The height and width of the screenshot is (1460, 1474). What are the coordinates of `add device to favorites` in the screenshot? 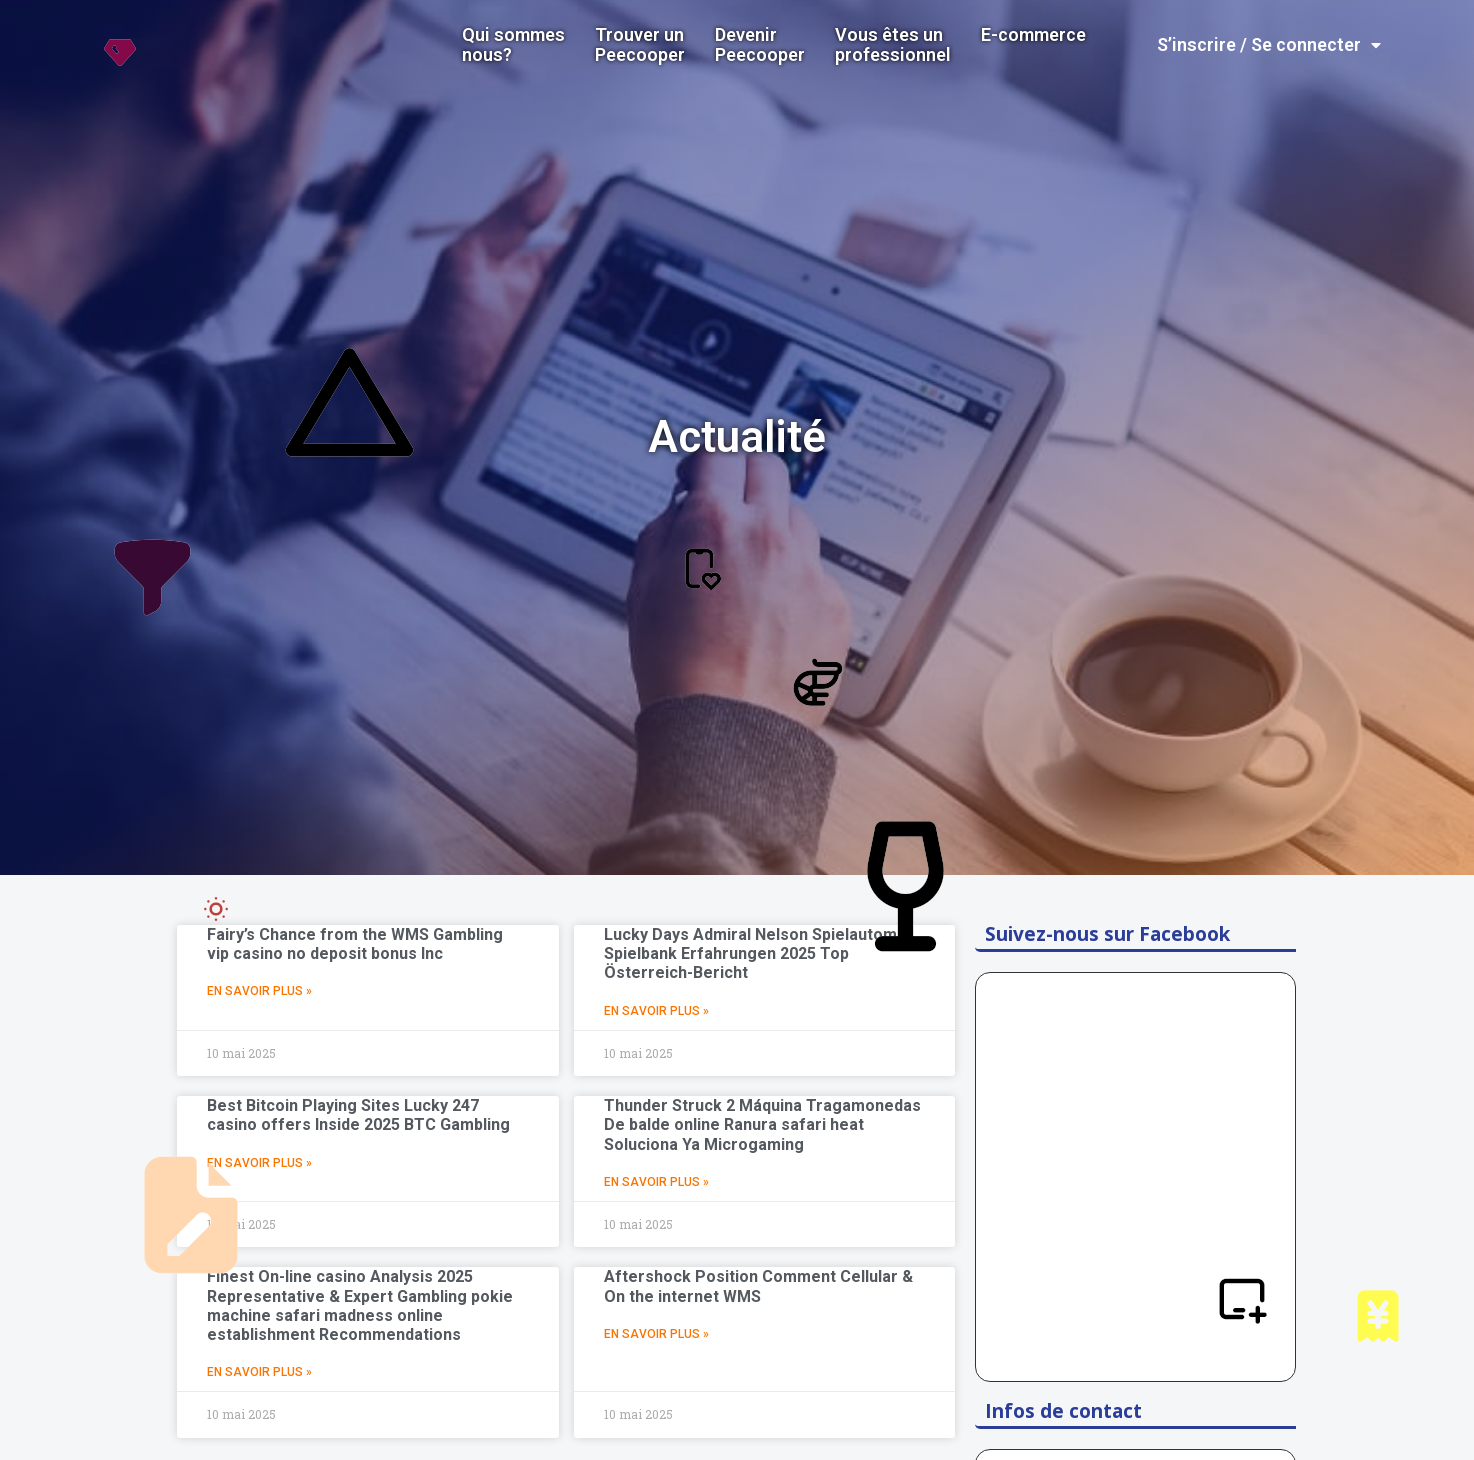 It's located at (699, 568).